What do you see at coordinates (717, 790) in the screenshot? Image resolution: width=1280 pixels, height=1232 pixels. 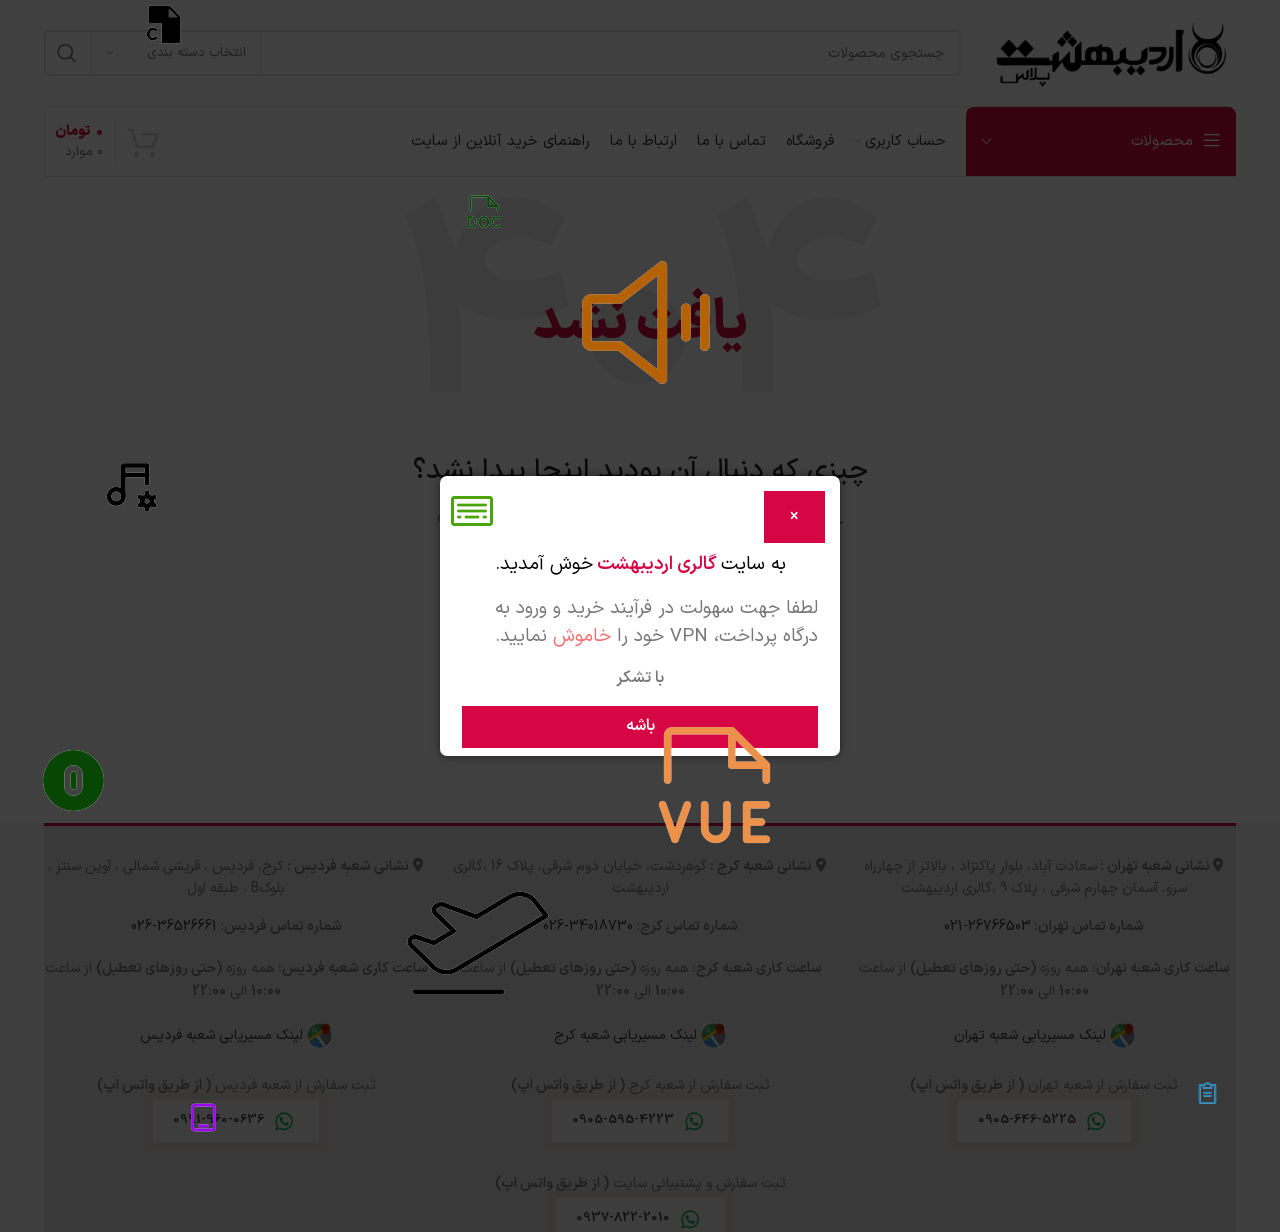 I see `vue.js file type indicator` at bounding box center [717, 790].